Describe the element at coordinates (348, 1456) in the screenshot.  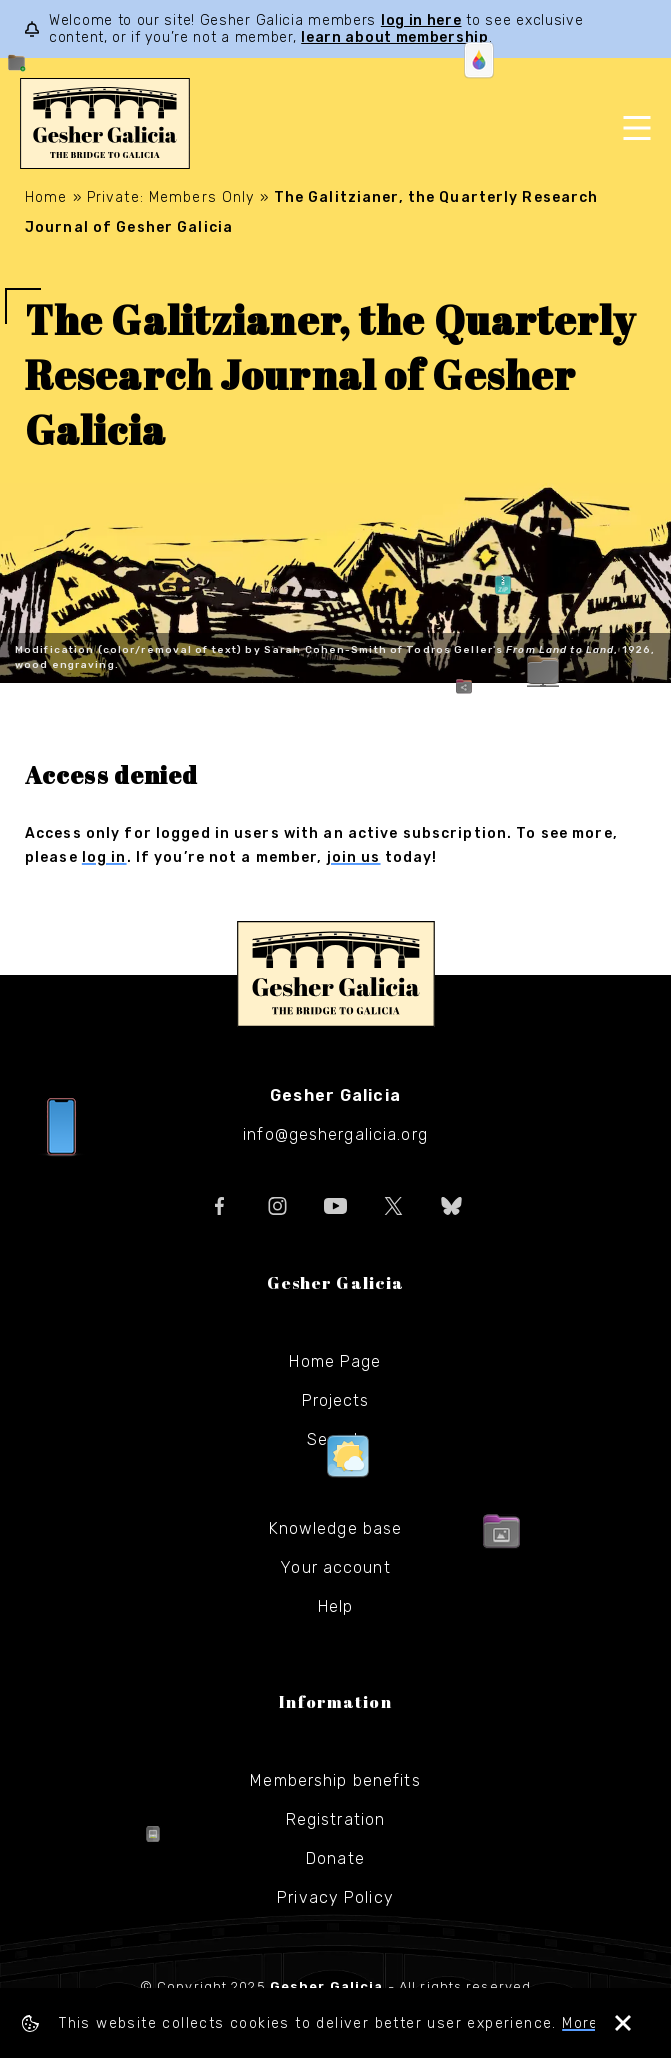
I see `open the weather app` at that location.